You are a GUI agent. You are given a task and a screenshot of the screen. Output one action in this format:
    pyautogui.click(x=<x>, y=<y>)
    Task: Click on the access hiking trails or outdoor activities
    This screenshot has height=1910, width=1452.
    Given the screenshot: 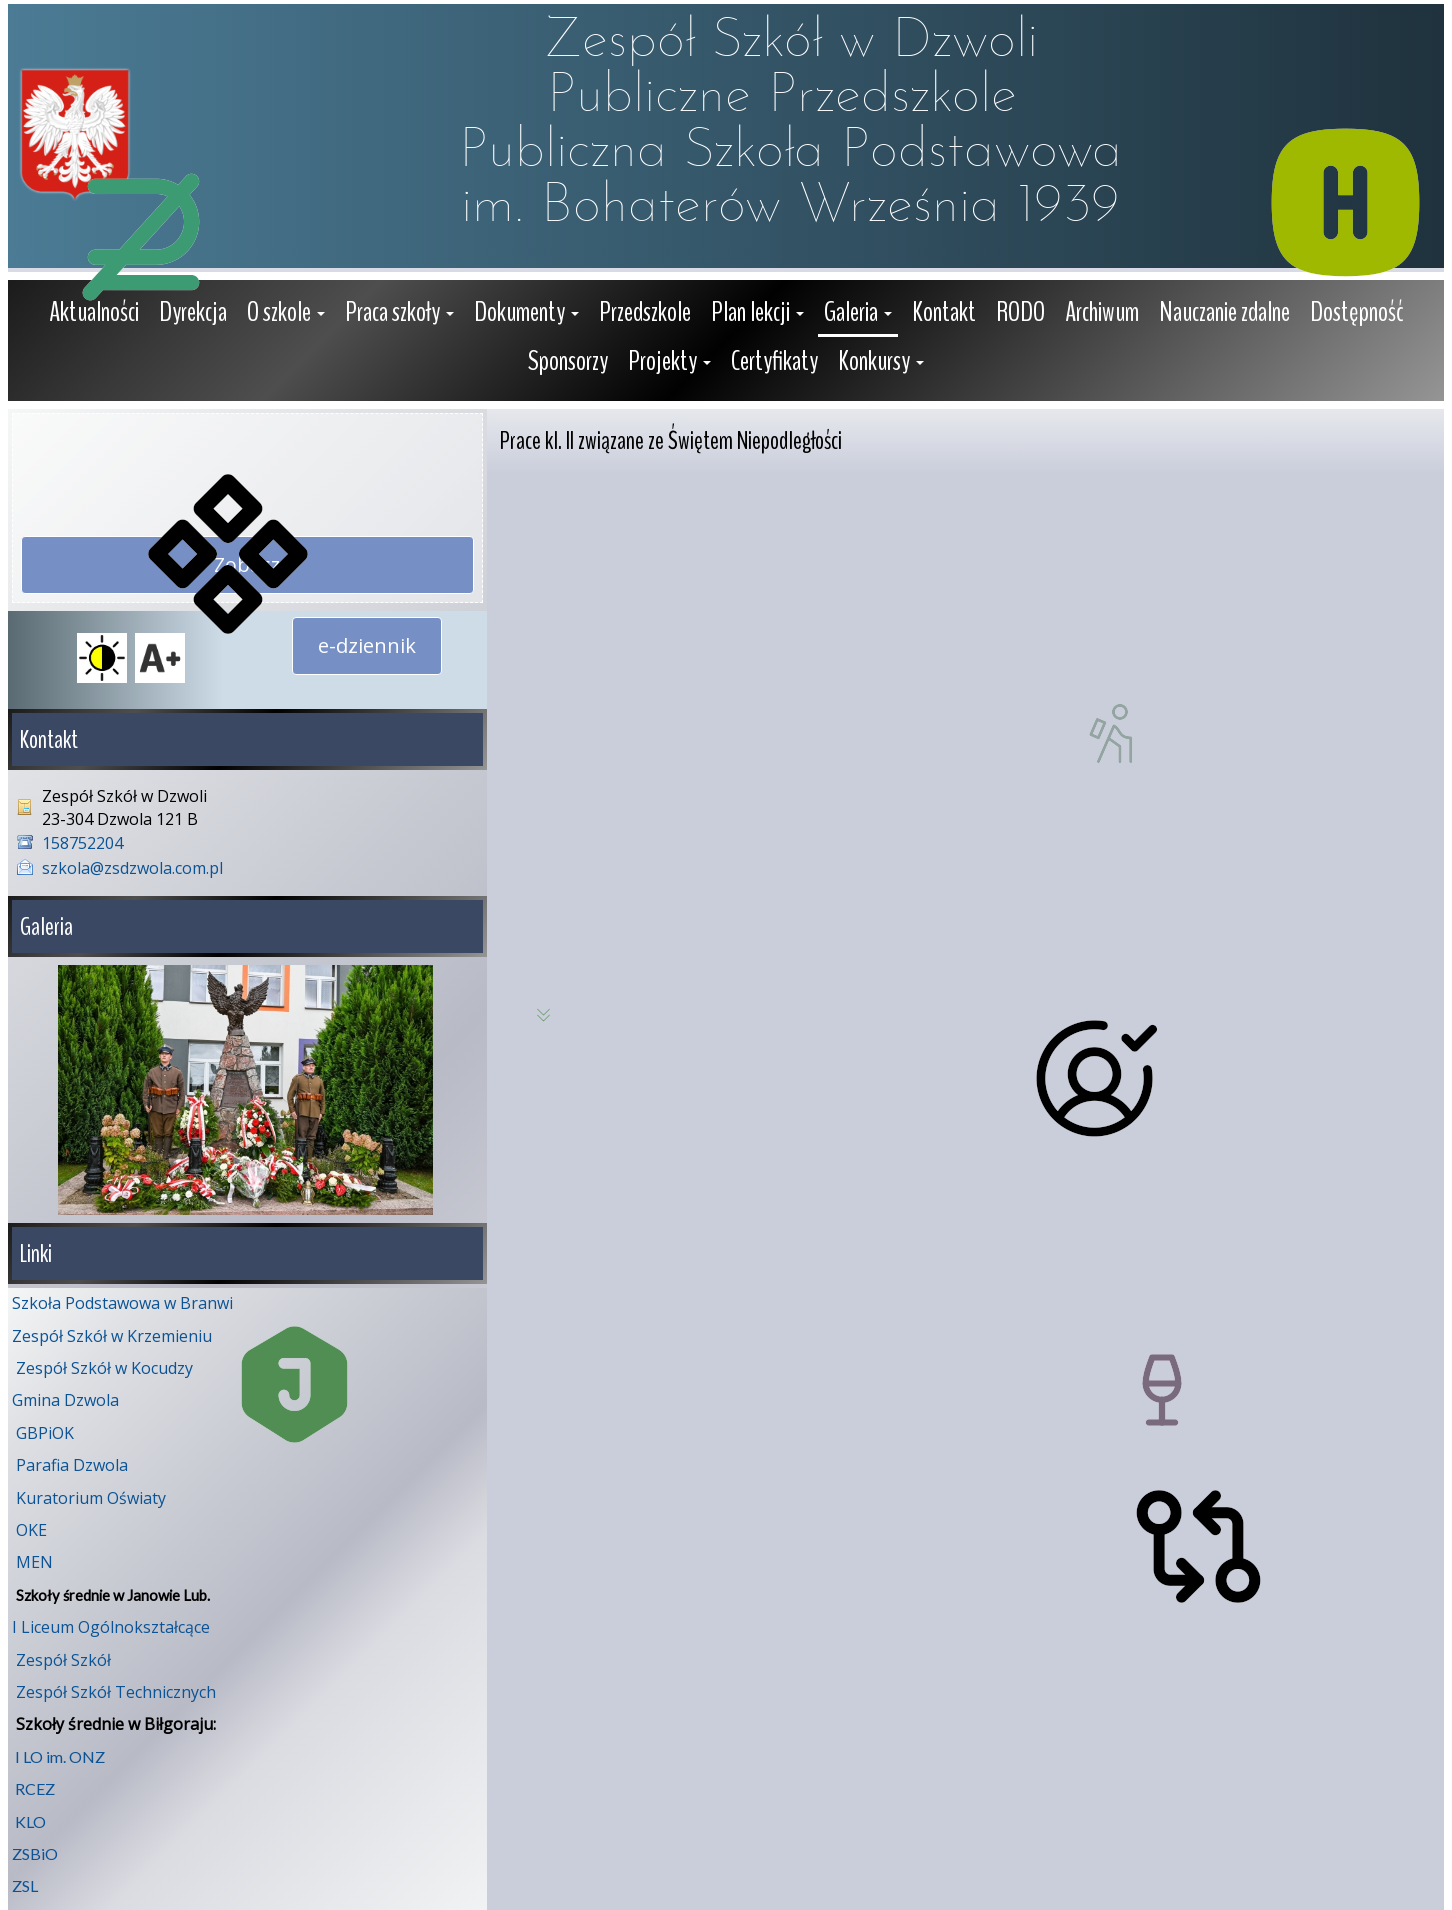 What is the action you would take?
    pyautogui.click(x=1113, y=733)
    